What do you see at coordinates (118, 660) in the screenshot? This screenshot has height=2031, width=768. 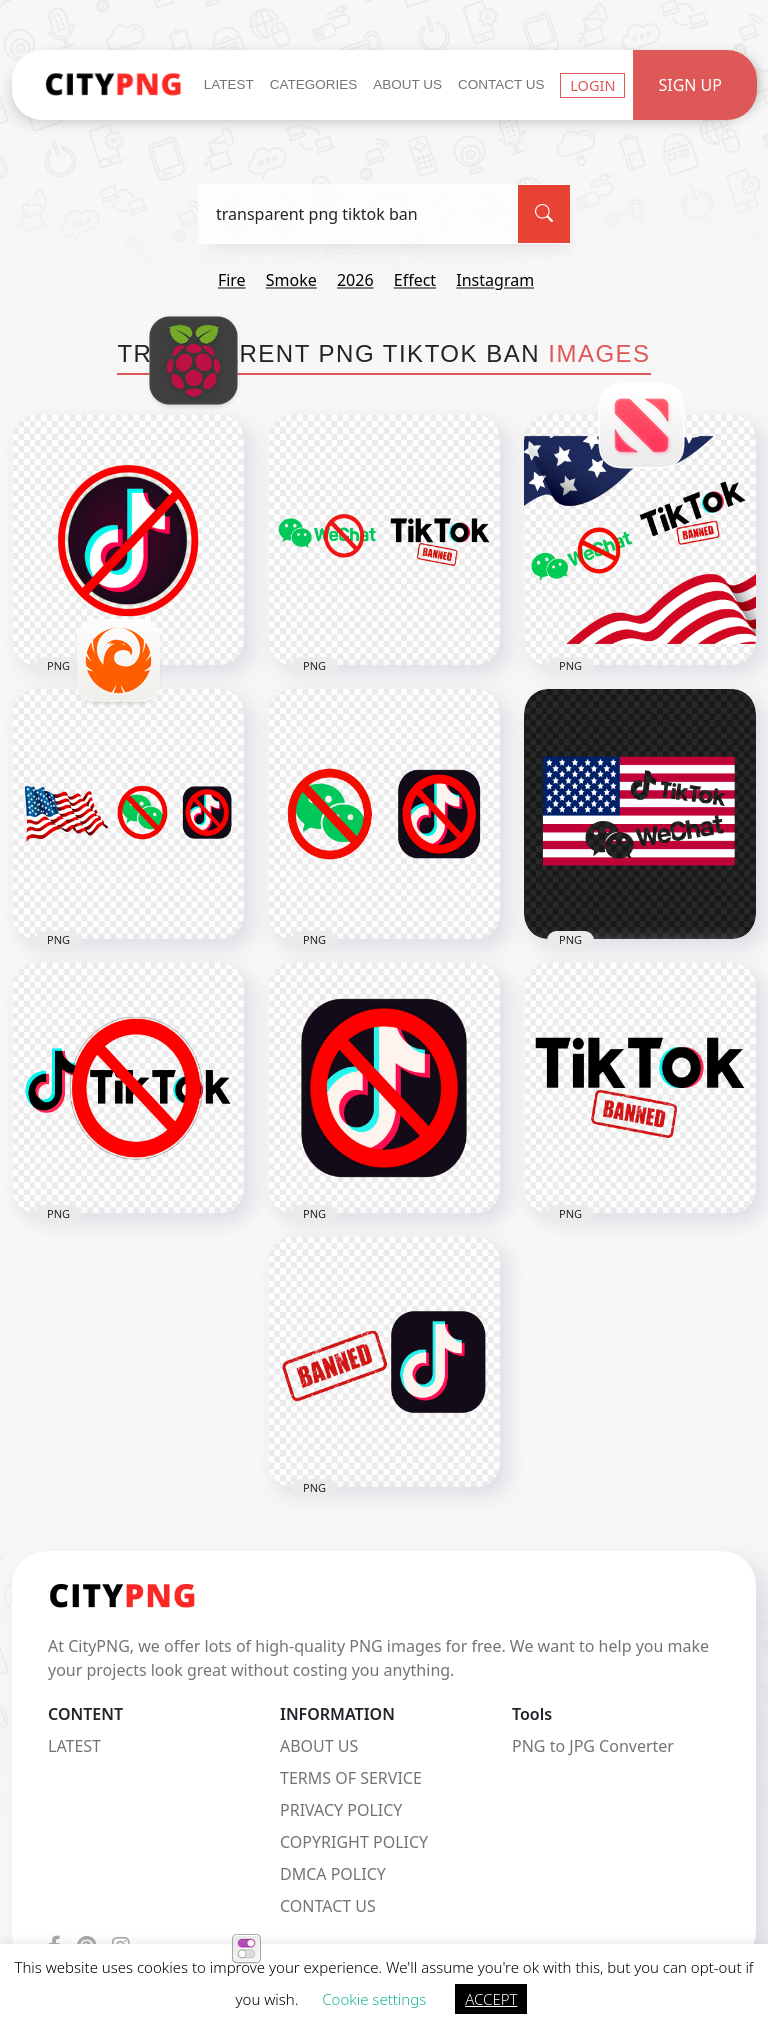 I see `open betterbird email client` at bounding box center [118, 660].